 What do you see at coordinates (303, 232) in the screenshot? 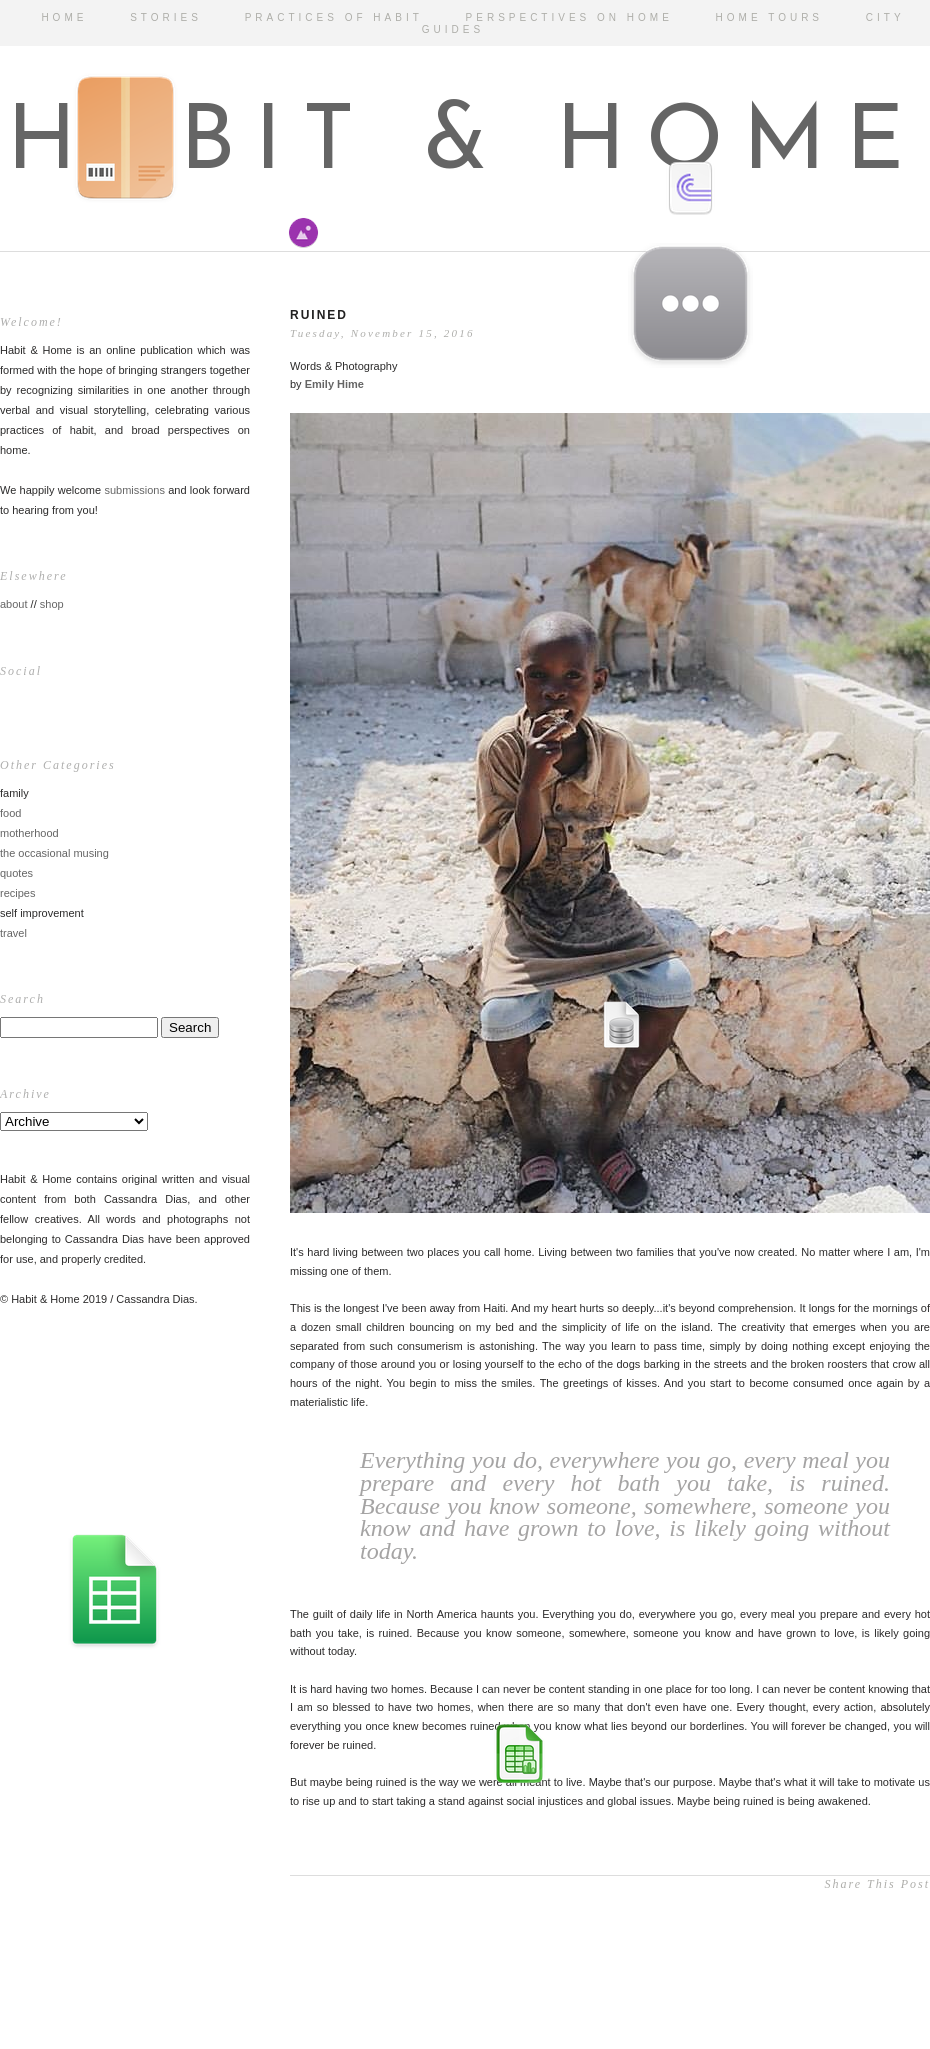
I see `indicates photo or image content` at bounding box center [303, 232].